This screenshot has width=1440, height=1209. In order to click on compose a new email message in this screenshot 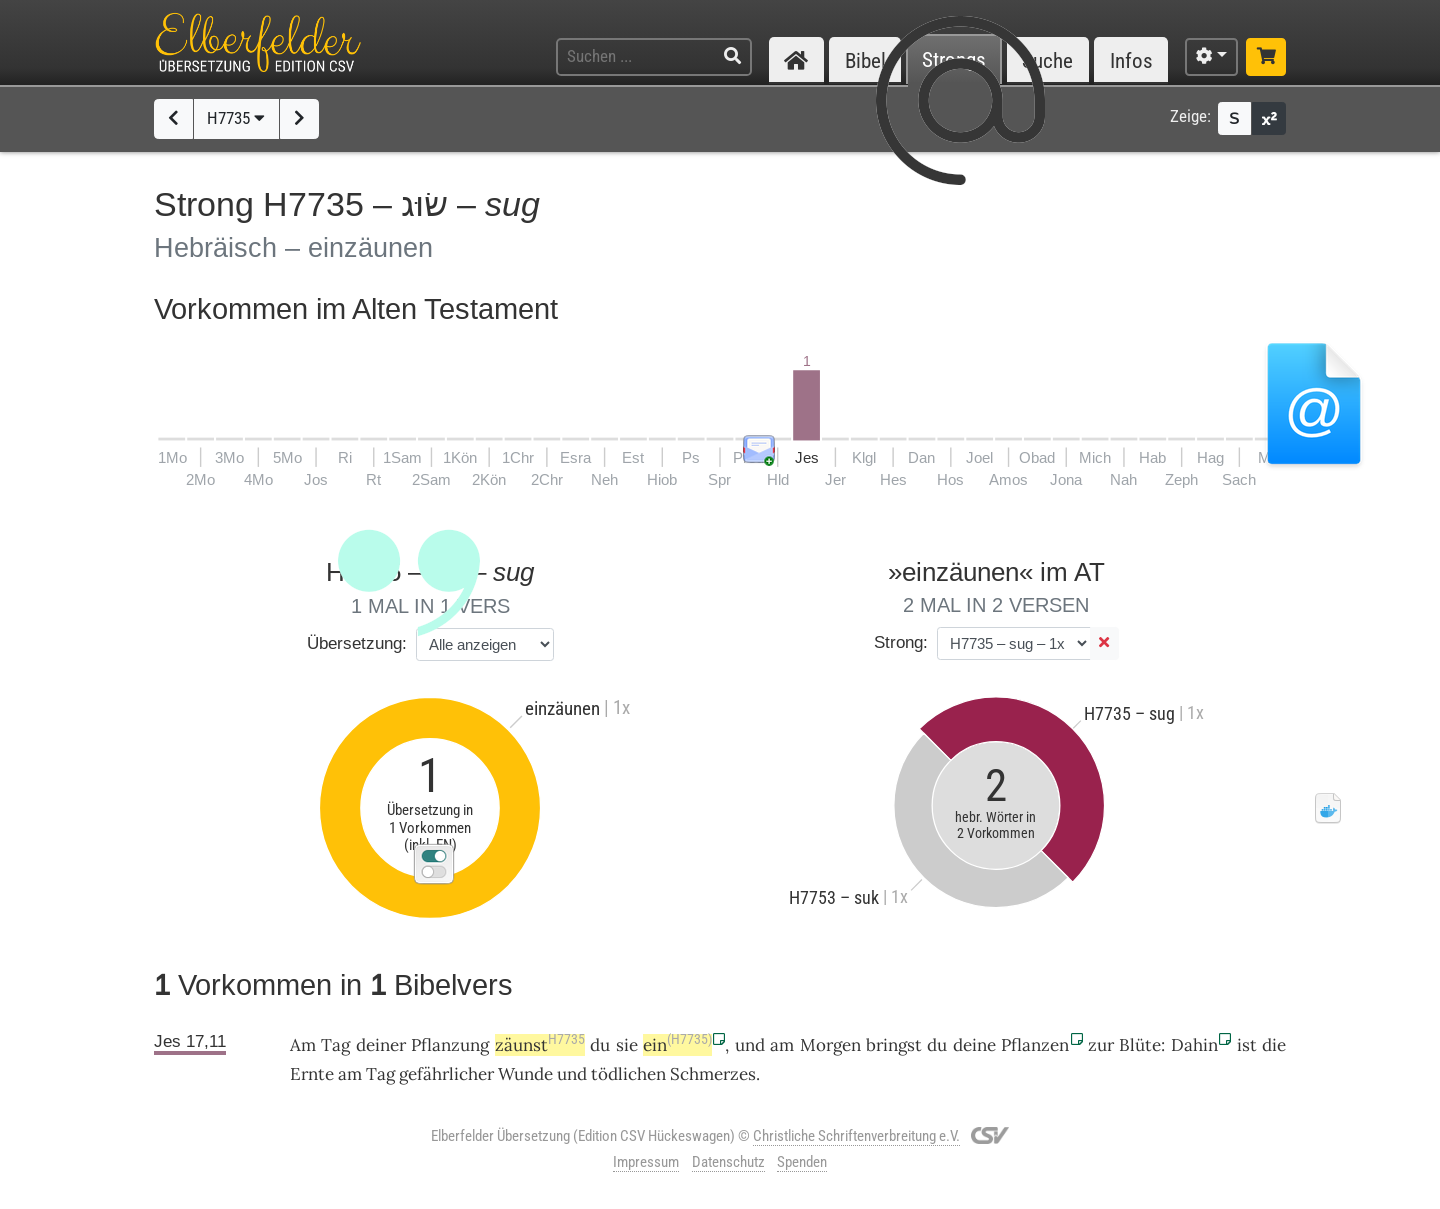, I will do `click(759, 449)`.